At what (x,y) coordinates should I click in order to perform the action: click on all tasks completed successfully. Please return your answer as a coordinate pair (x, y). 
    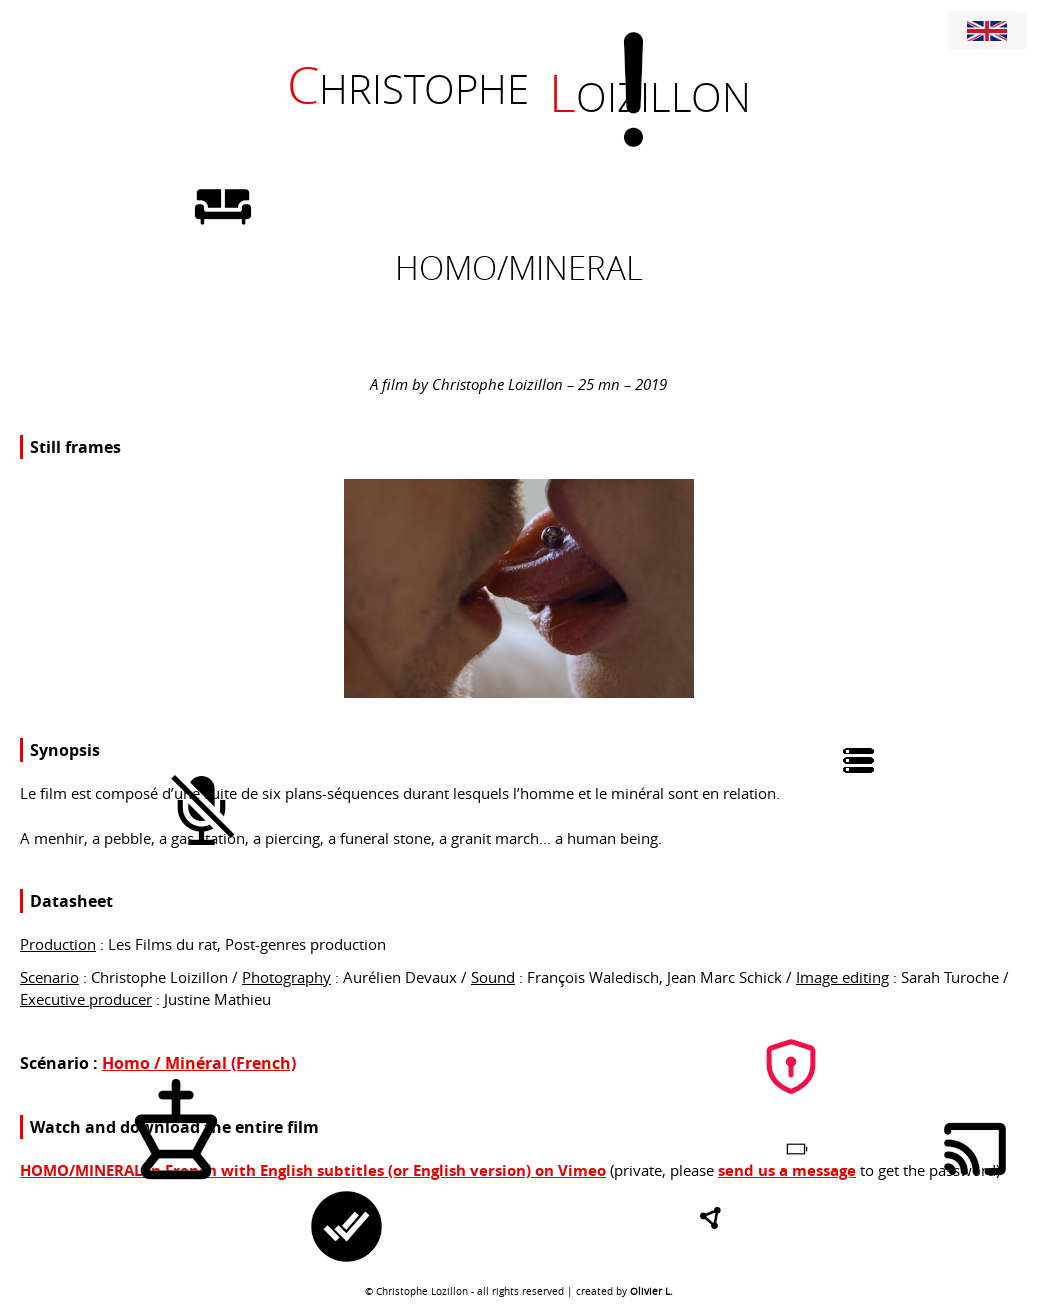
    Looking at the image, I should click on (346, 1226).